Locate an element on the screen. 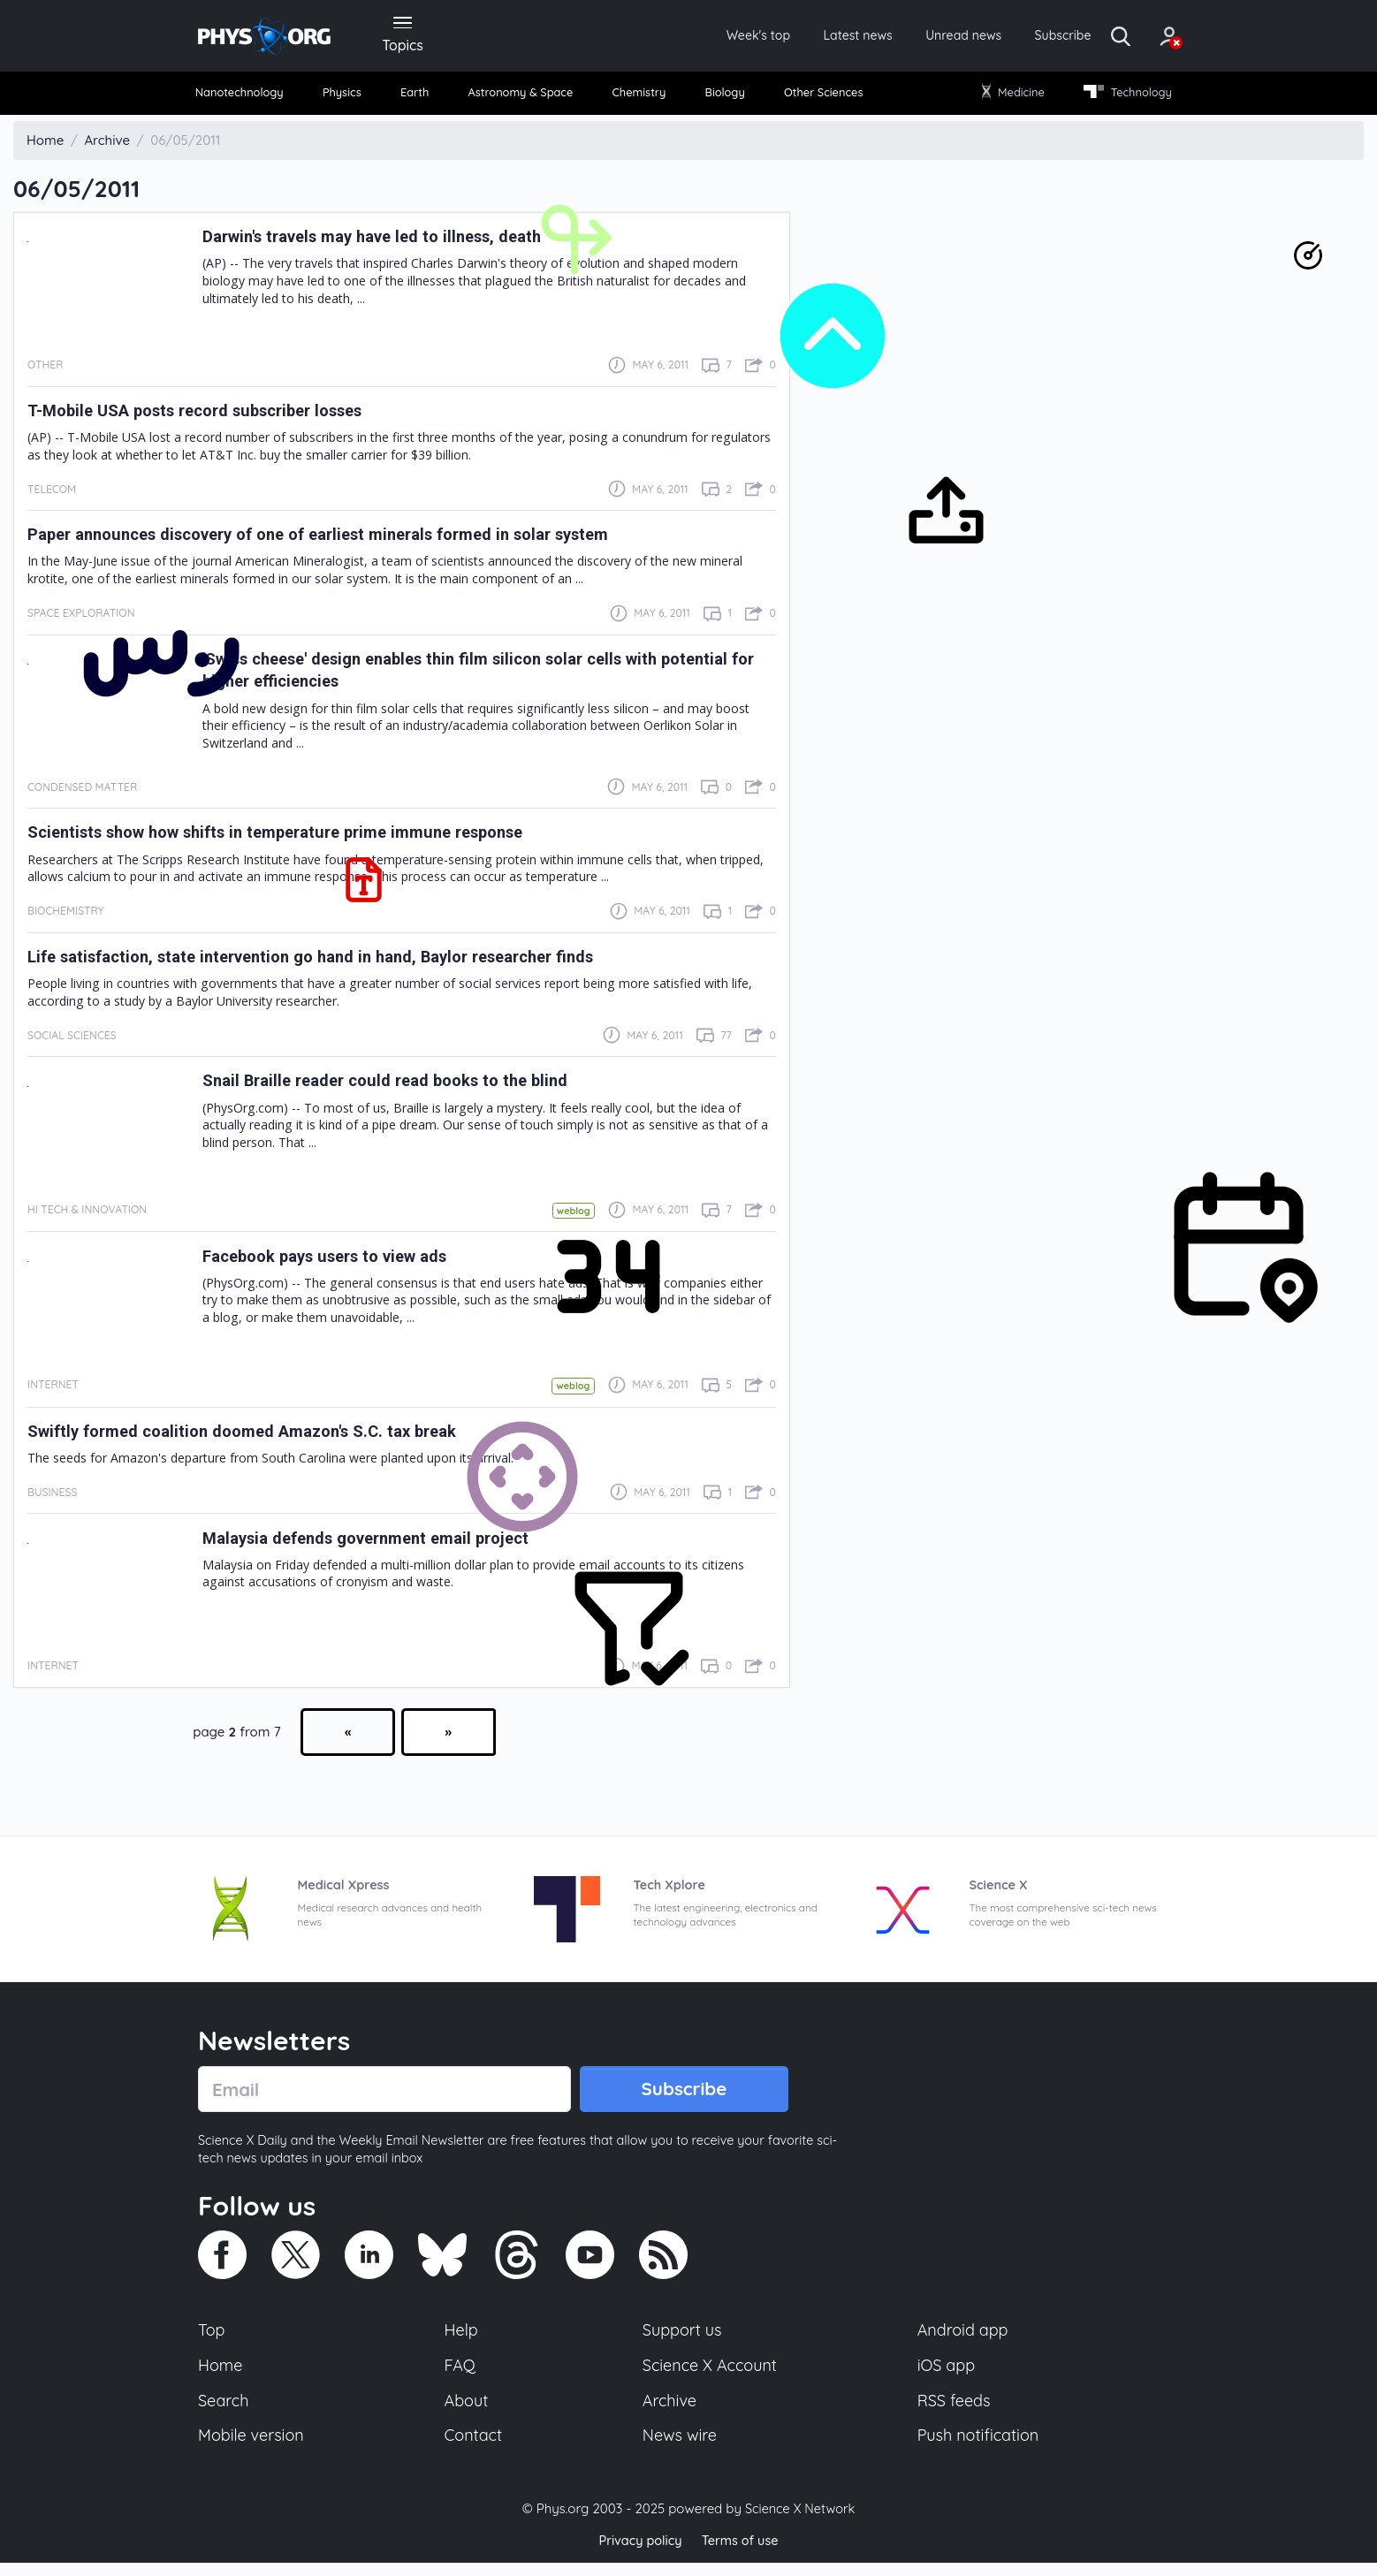 This screenshot has width=1377, height=2576. navigate or pan in multiple directions is located at coordinates (522, 1477).